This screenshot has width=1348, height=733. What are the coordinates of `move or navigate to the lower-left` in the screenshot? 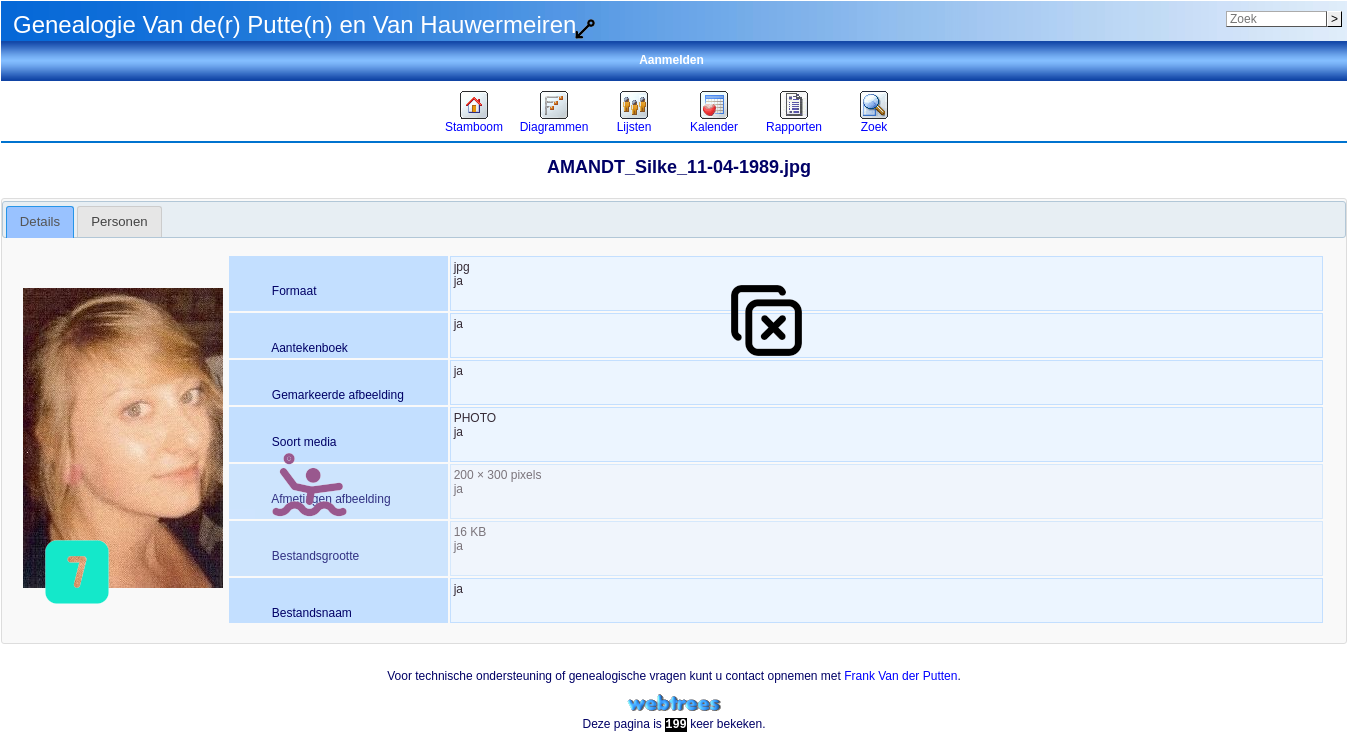 It's located at (584, 29).